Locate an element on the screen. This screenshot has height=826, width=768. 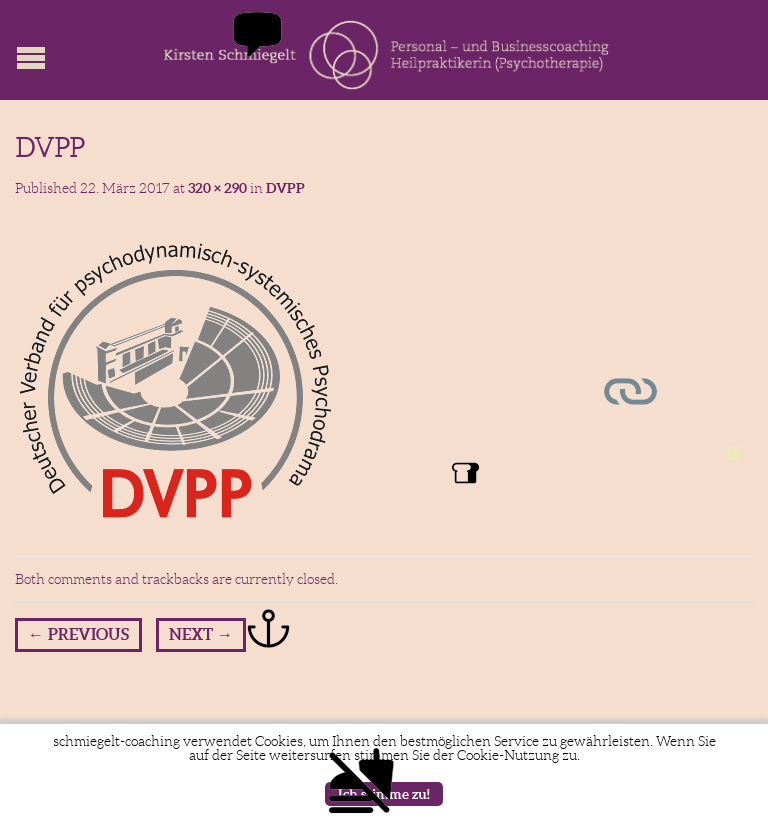
indicates food or eating is not allowed is located at coordinates (361, 780).